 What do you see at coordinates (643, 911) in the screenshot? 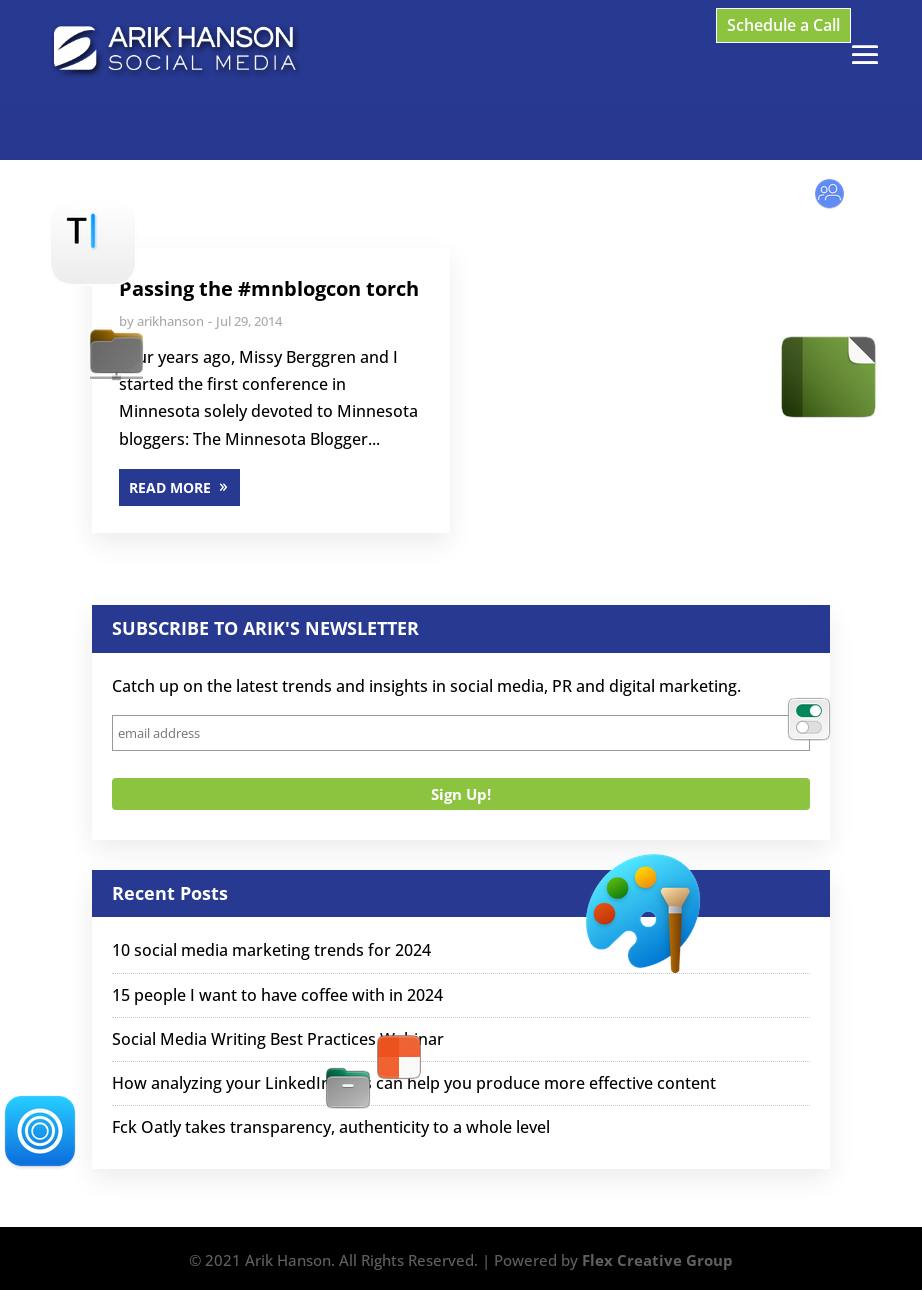
I see `open the paint application` at bounding box center [643, 911].